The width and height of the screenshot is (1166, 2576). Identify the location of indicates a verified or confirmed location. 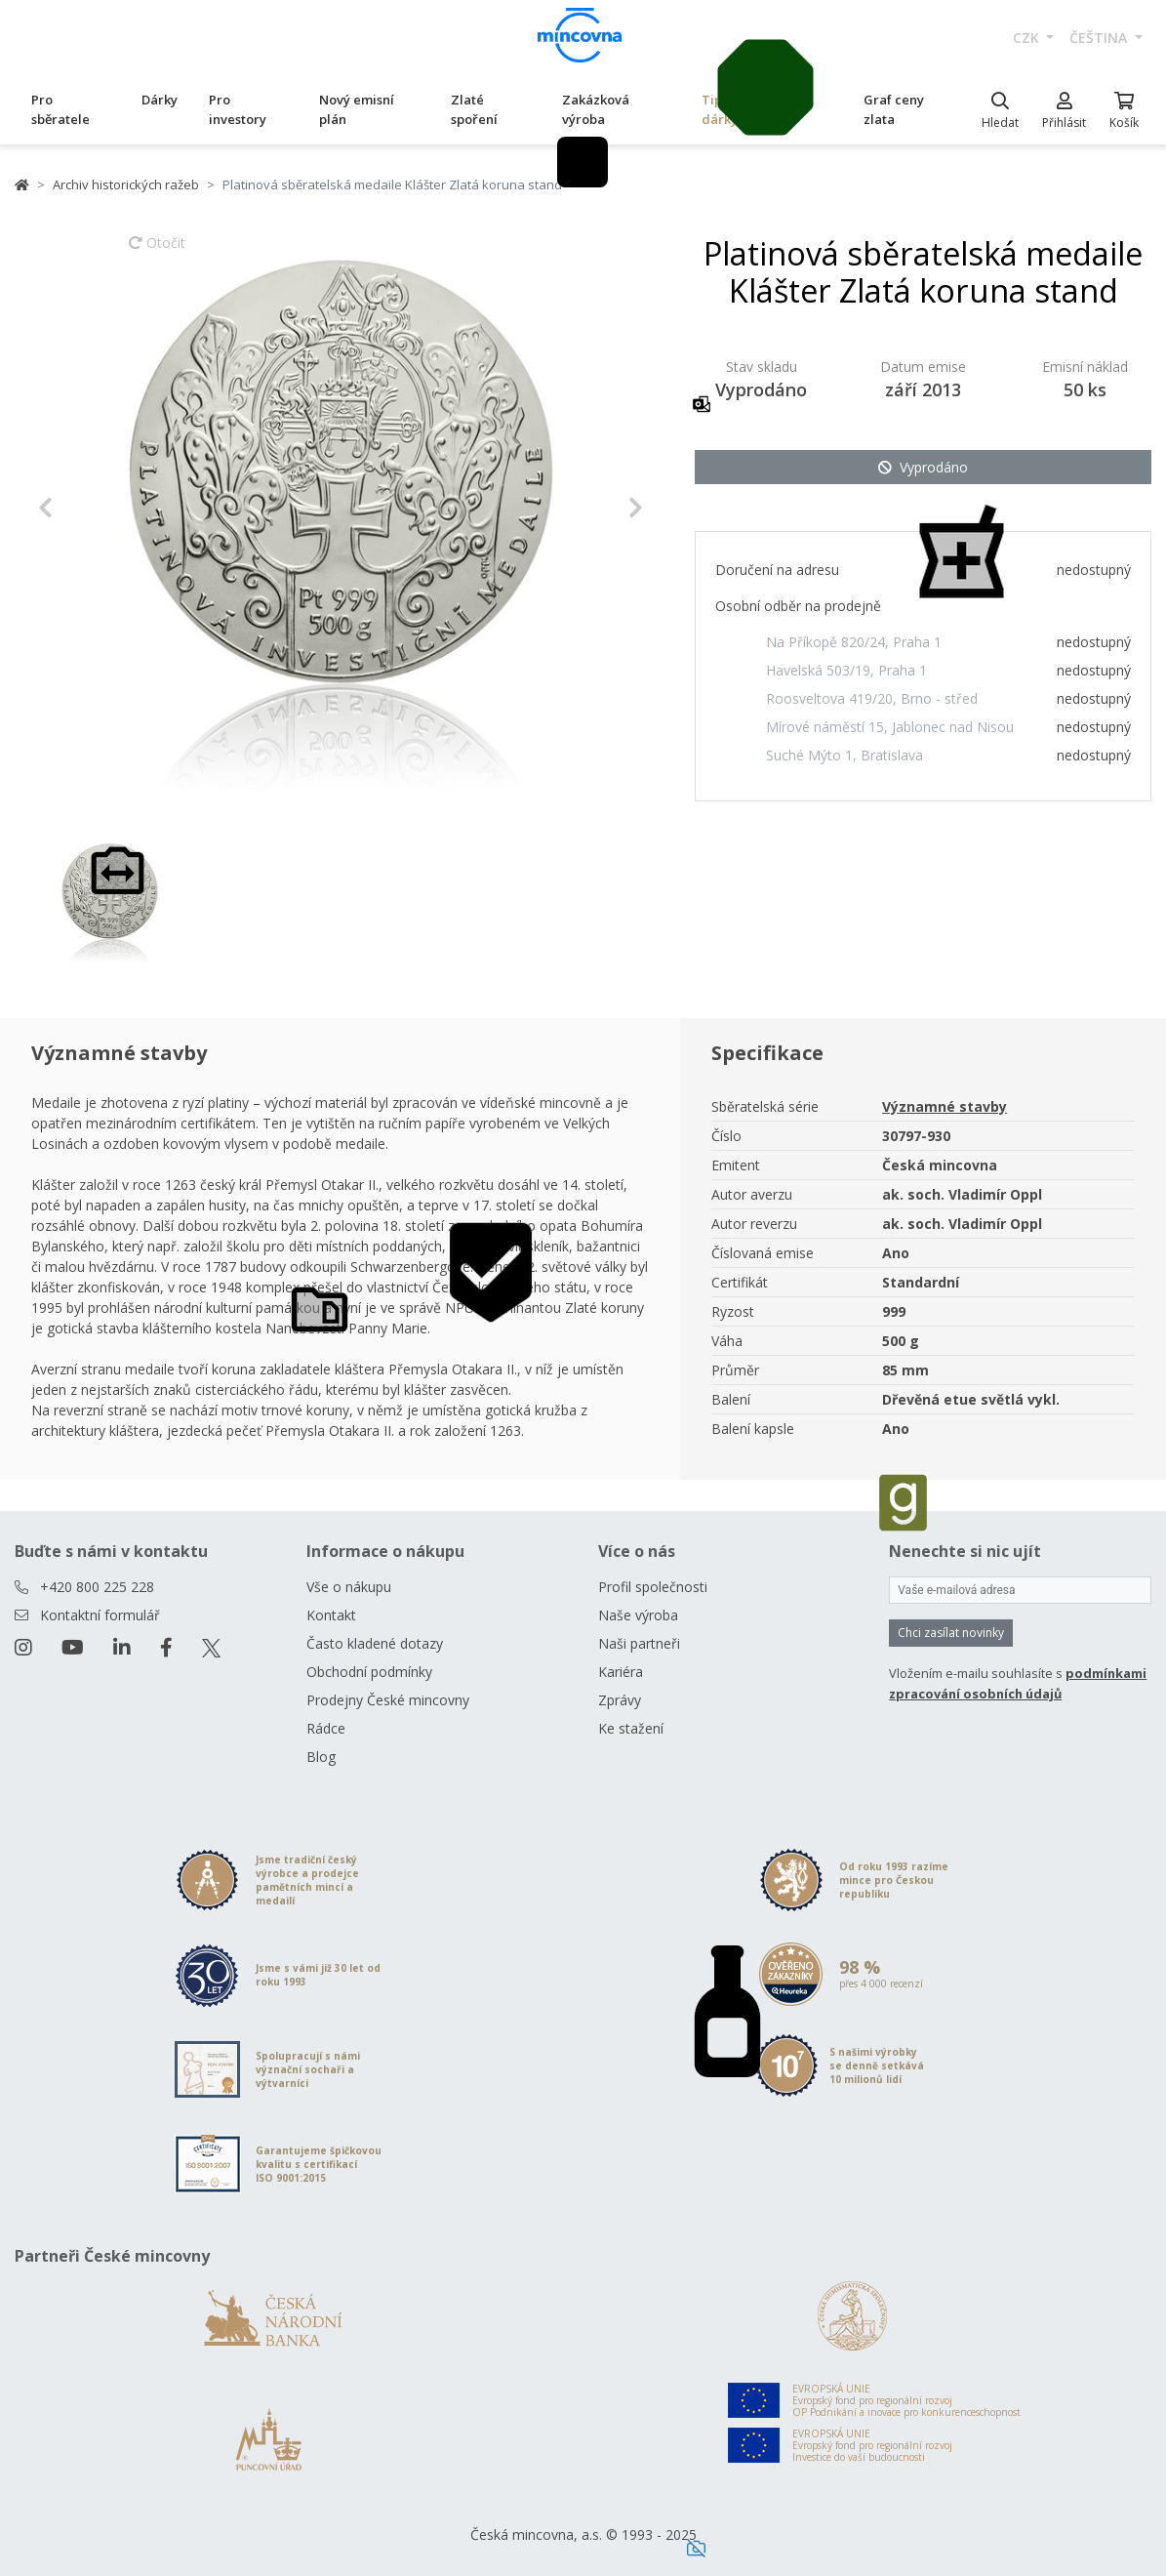
(491, 1273).